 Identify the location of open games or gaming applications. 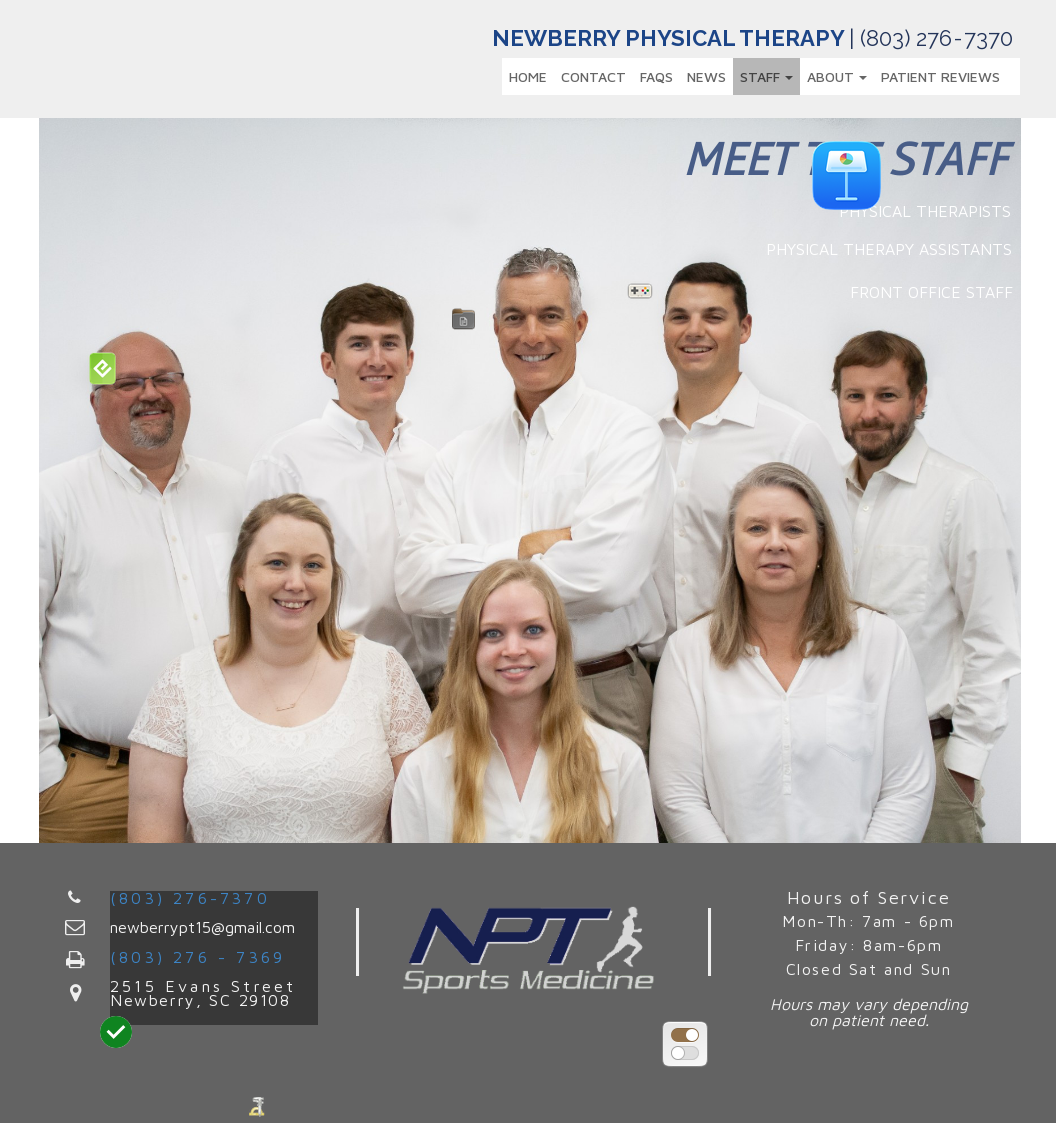
(640, 291).